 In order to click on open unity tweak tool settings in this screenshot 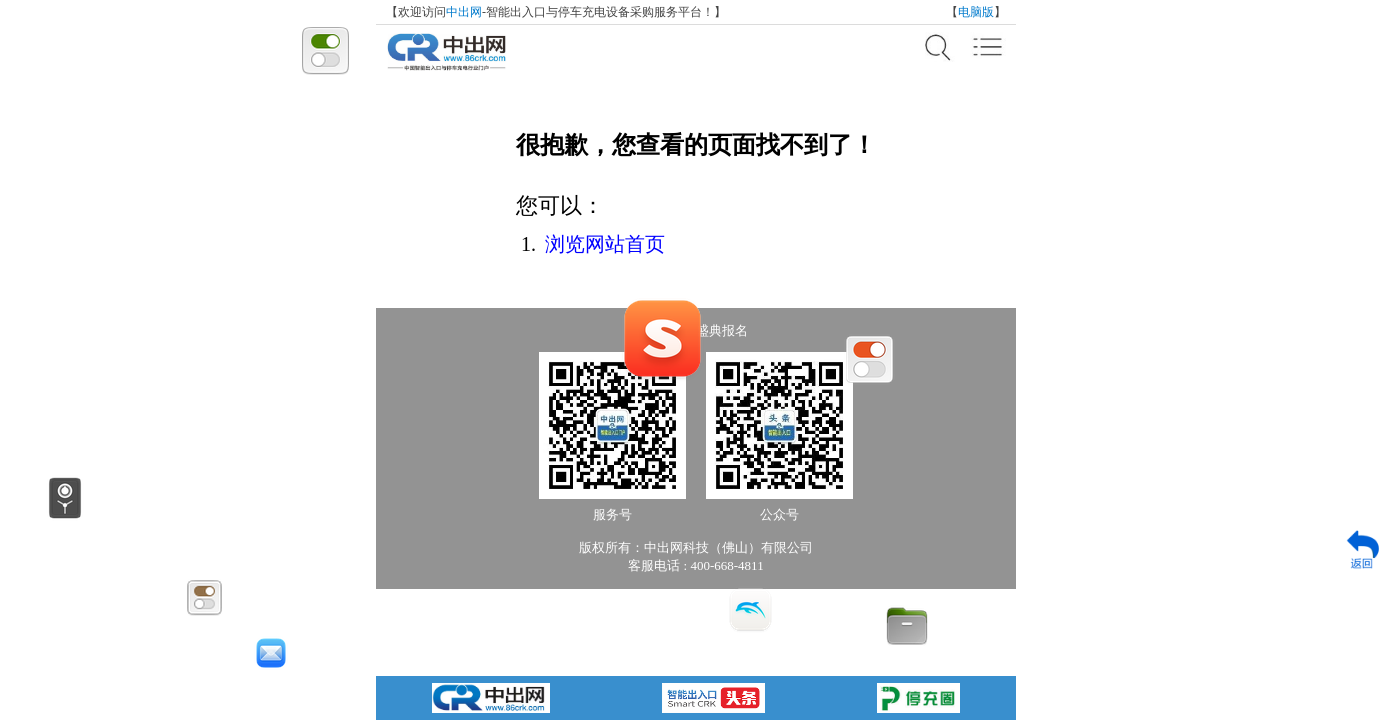, I will do `click(204, 597)`.